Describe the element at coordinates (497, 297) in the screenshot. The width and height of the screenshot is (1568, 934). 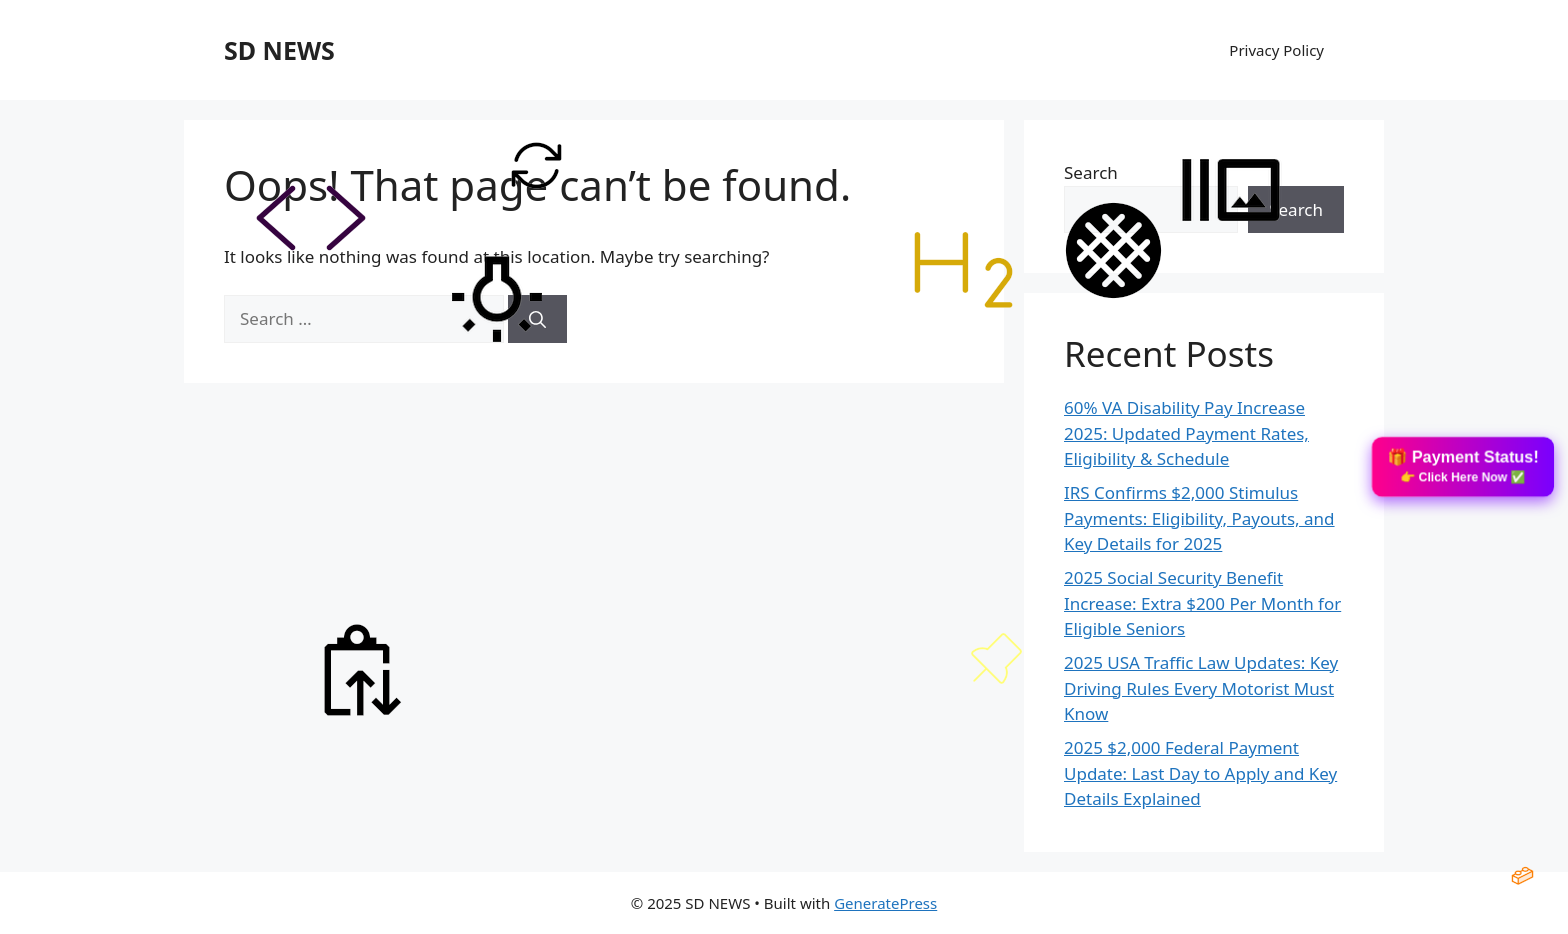
I see `adjust incandescent light settings` at that location.